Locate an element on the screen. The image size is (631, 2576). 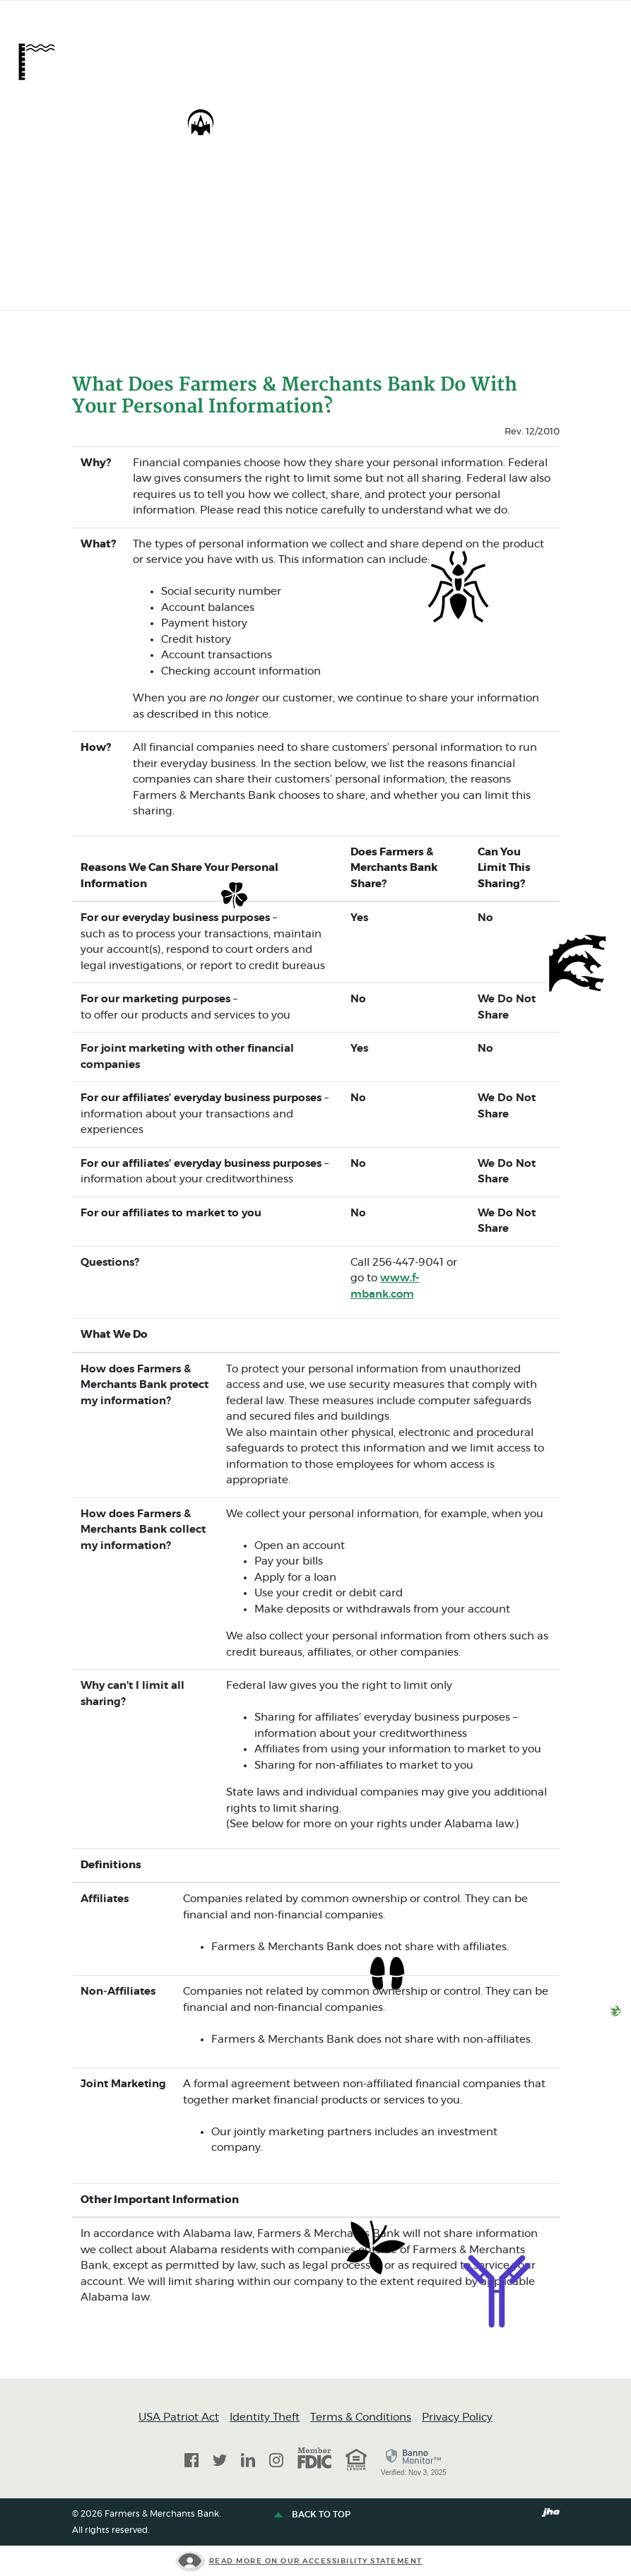
indicates Irish or St. Patrick's Day themed content is located at coordinates (234, 895).